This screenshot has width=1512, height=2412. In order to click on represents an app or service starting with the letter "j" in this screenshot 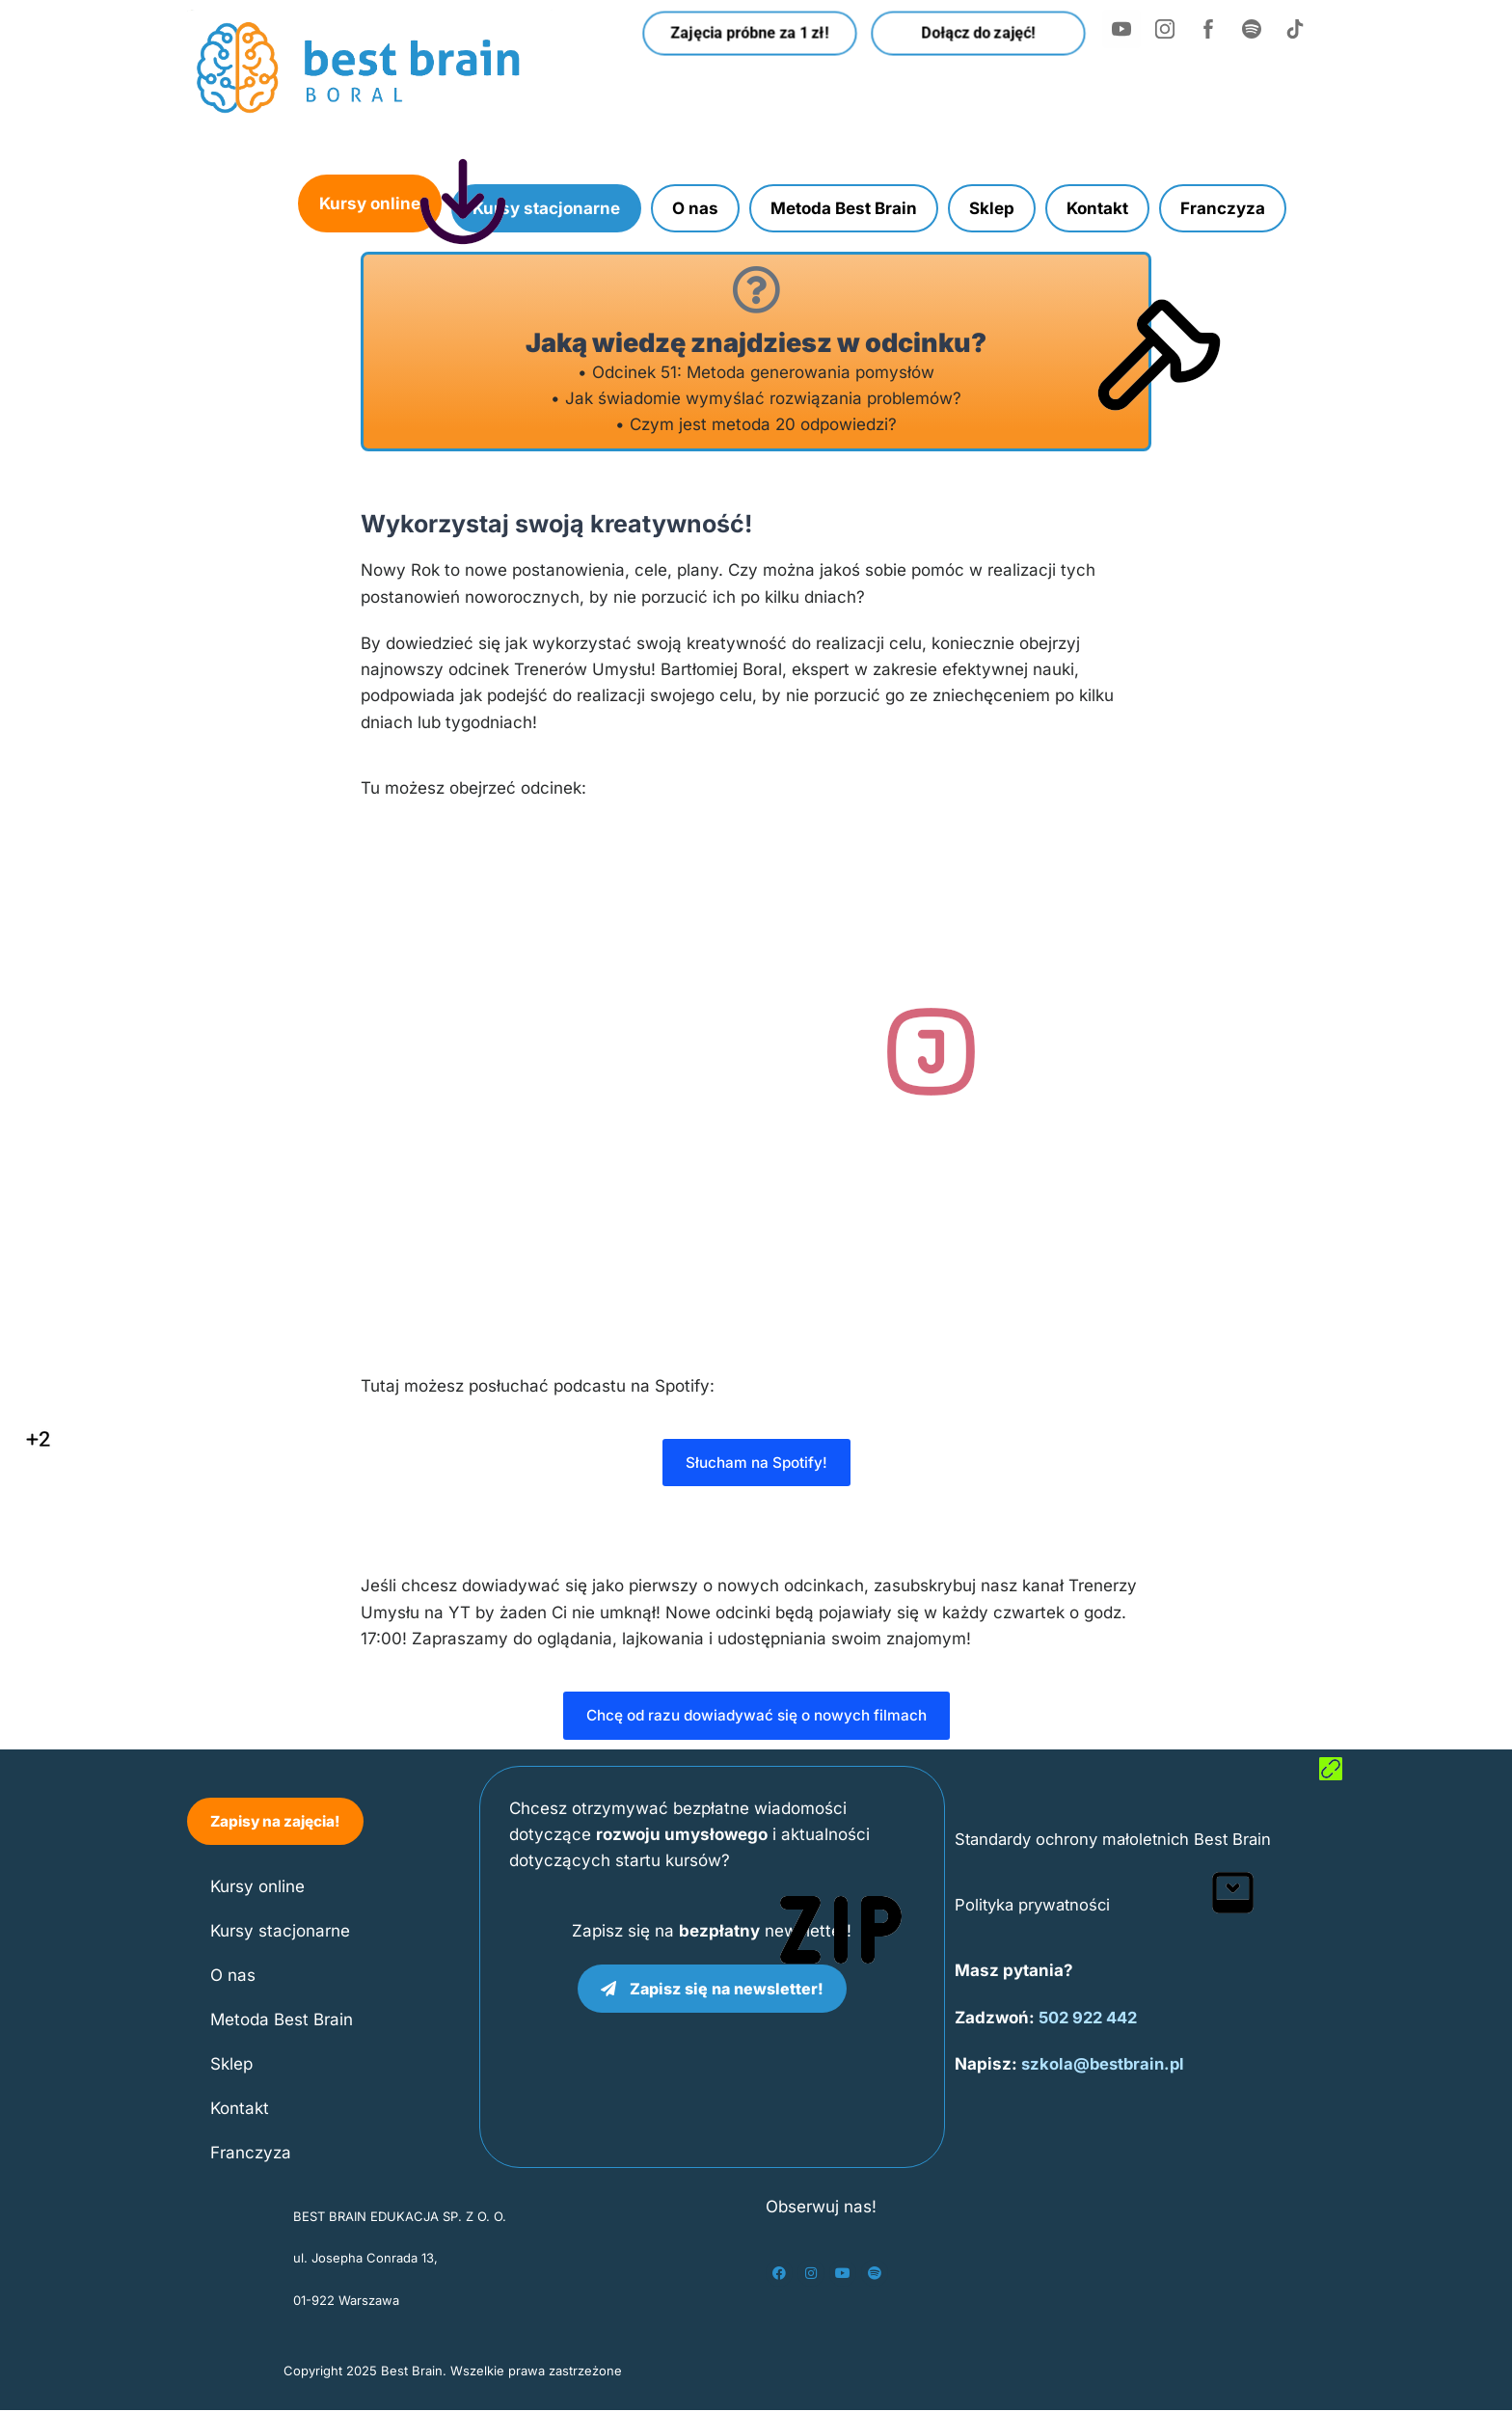, I will do `click(931, 1051)`.